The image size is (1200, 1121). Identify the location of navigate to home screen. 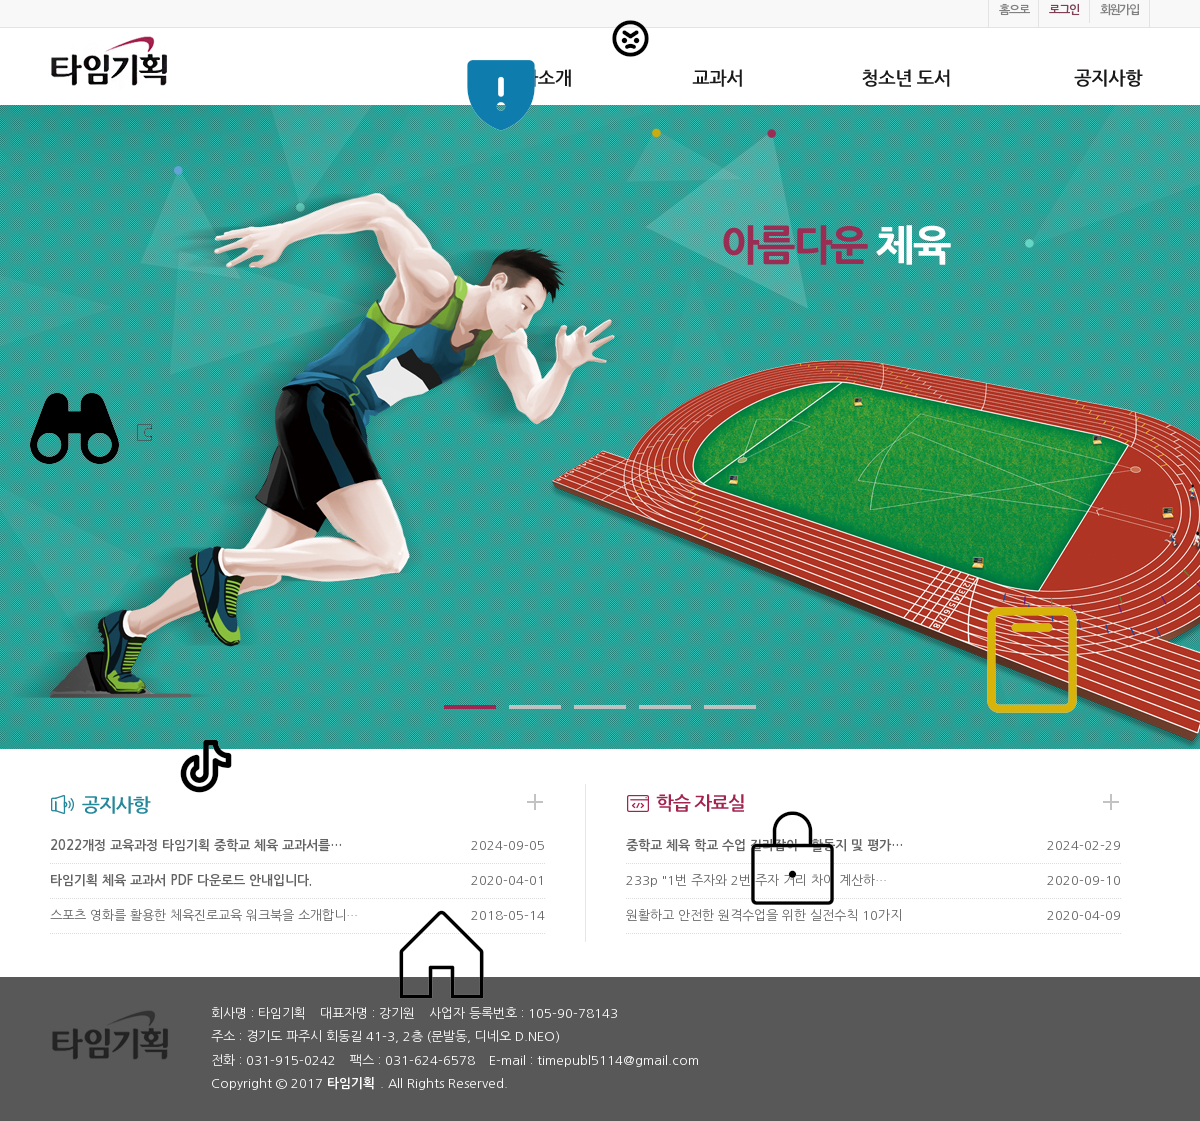
(441, 956).